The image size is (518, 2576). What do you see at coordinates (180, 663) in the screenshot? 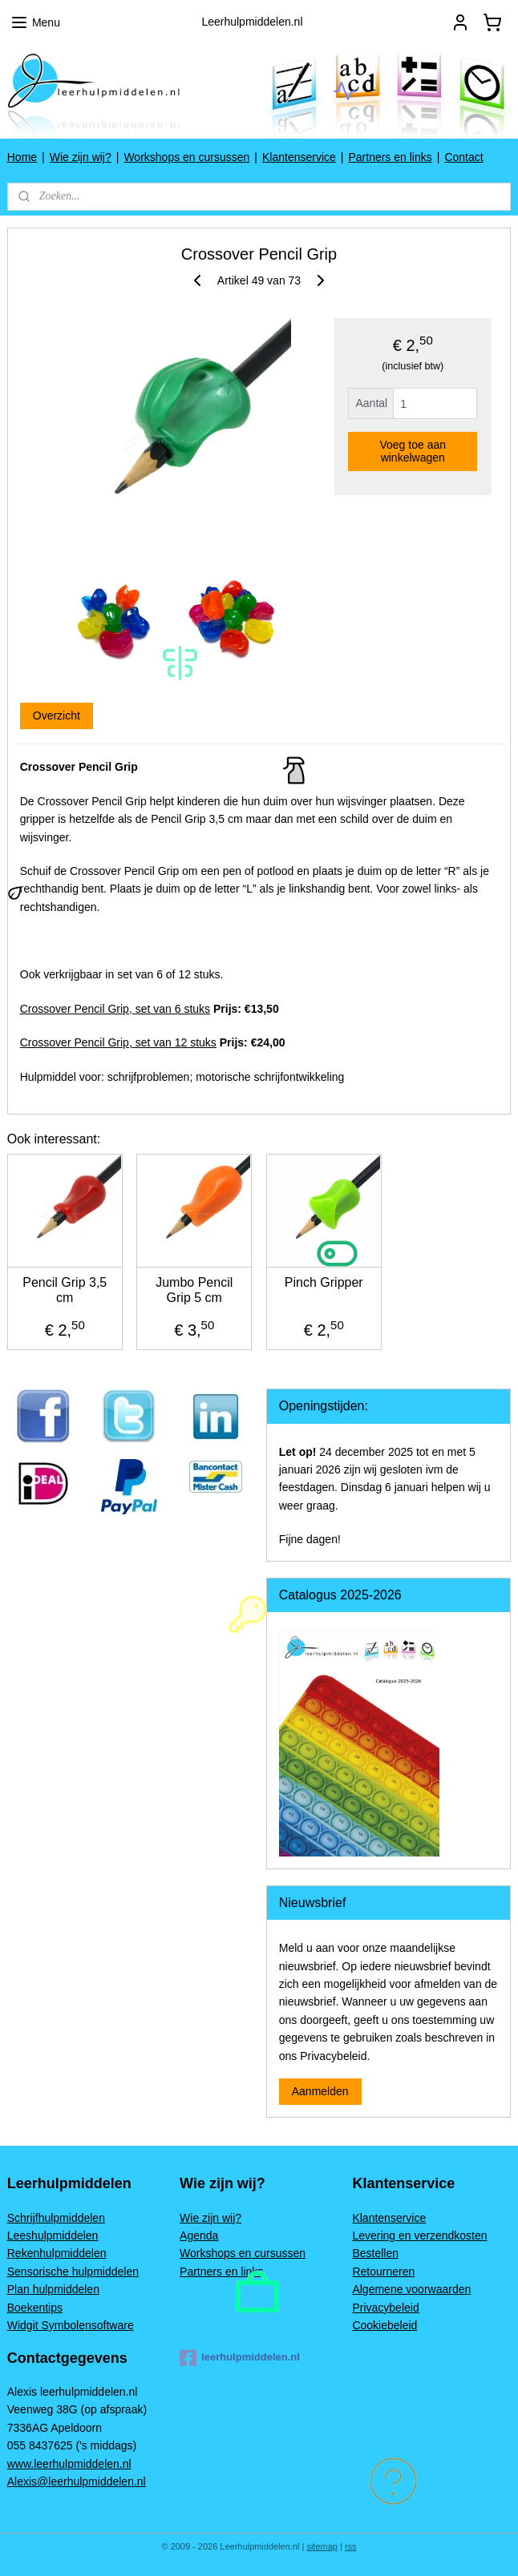
I see `align objects to vertical center` at bounding box center [180, 663].